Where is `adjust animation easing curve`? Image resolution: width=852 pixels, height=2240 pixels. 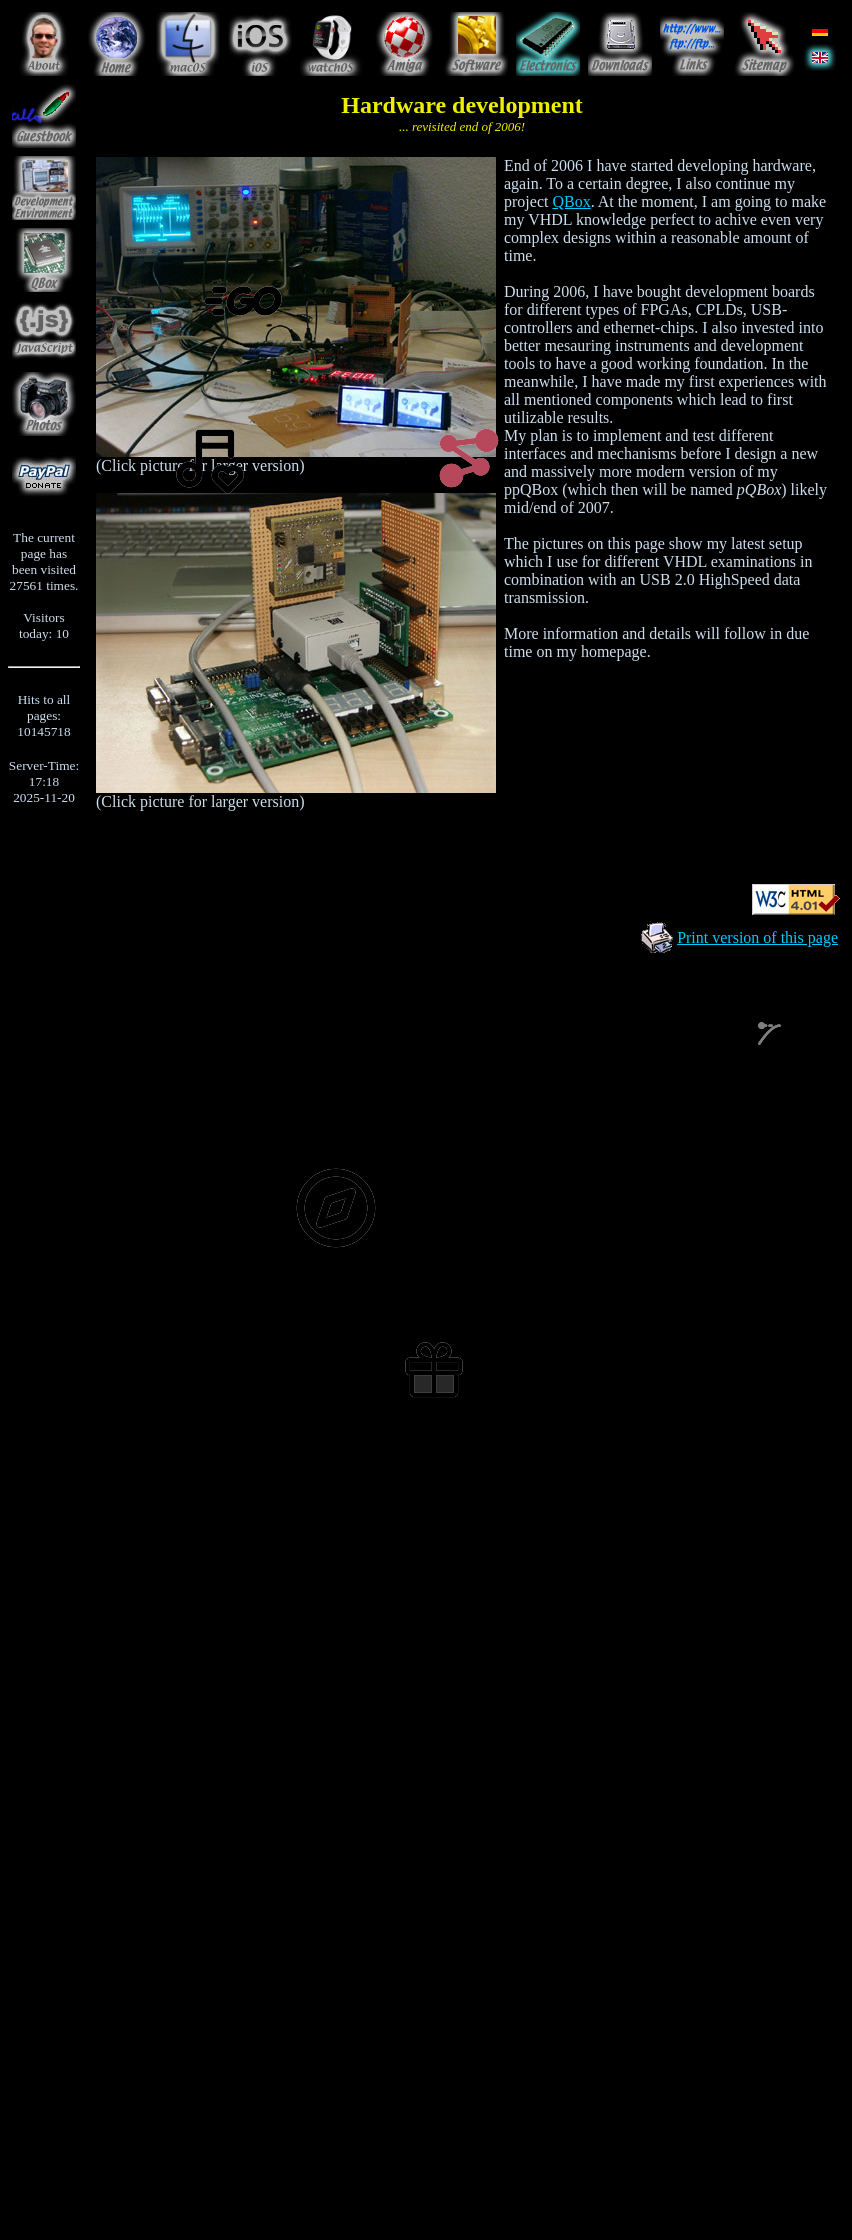
adjust animation easing curve is located at coordinates (769, 1033).